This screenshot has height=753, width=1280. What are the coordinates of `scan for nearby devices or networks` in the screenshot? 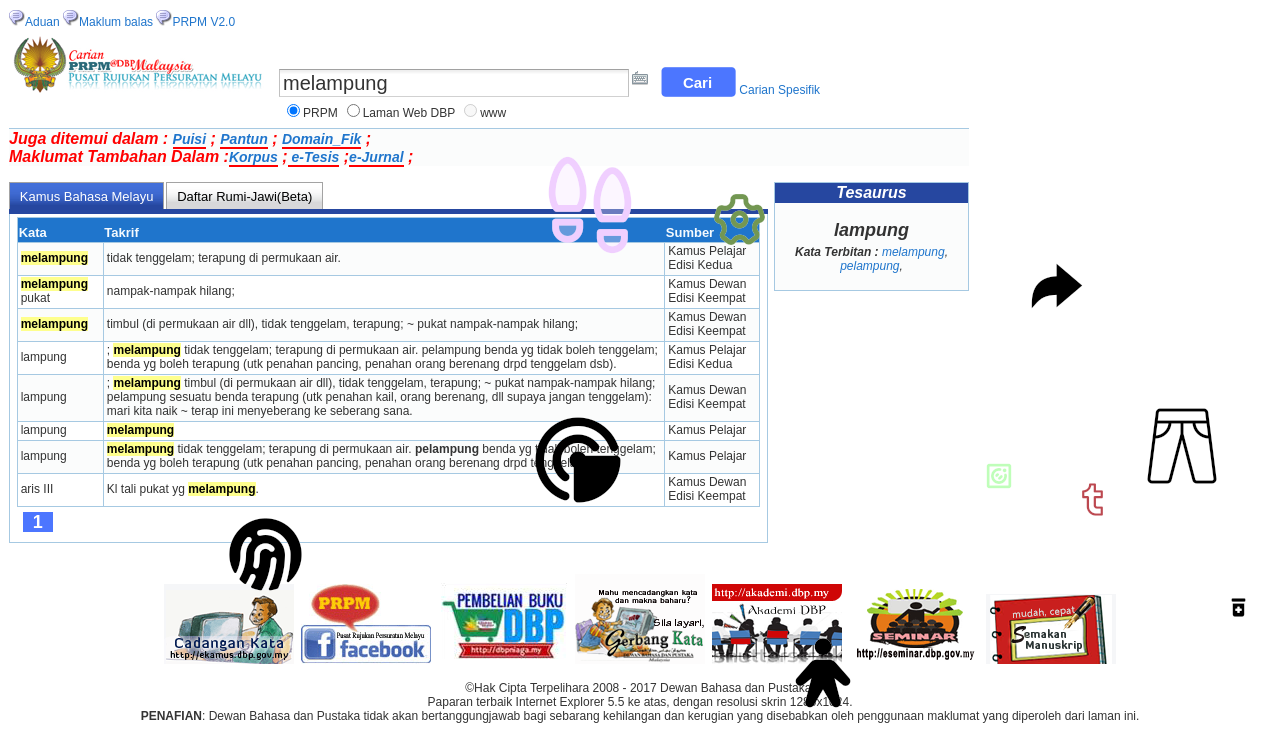 It's located at (578, 460).